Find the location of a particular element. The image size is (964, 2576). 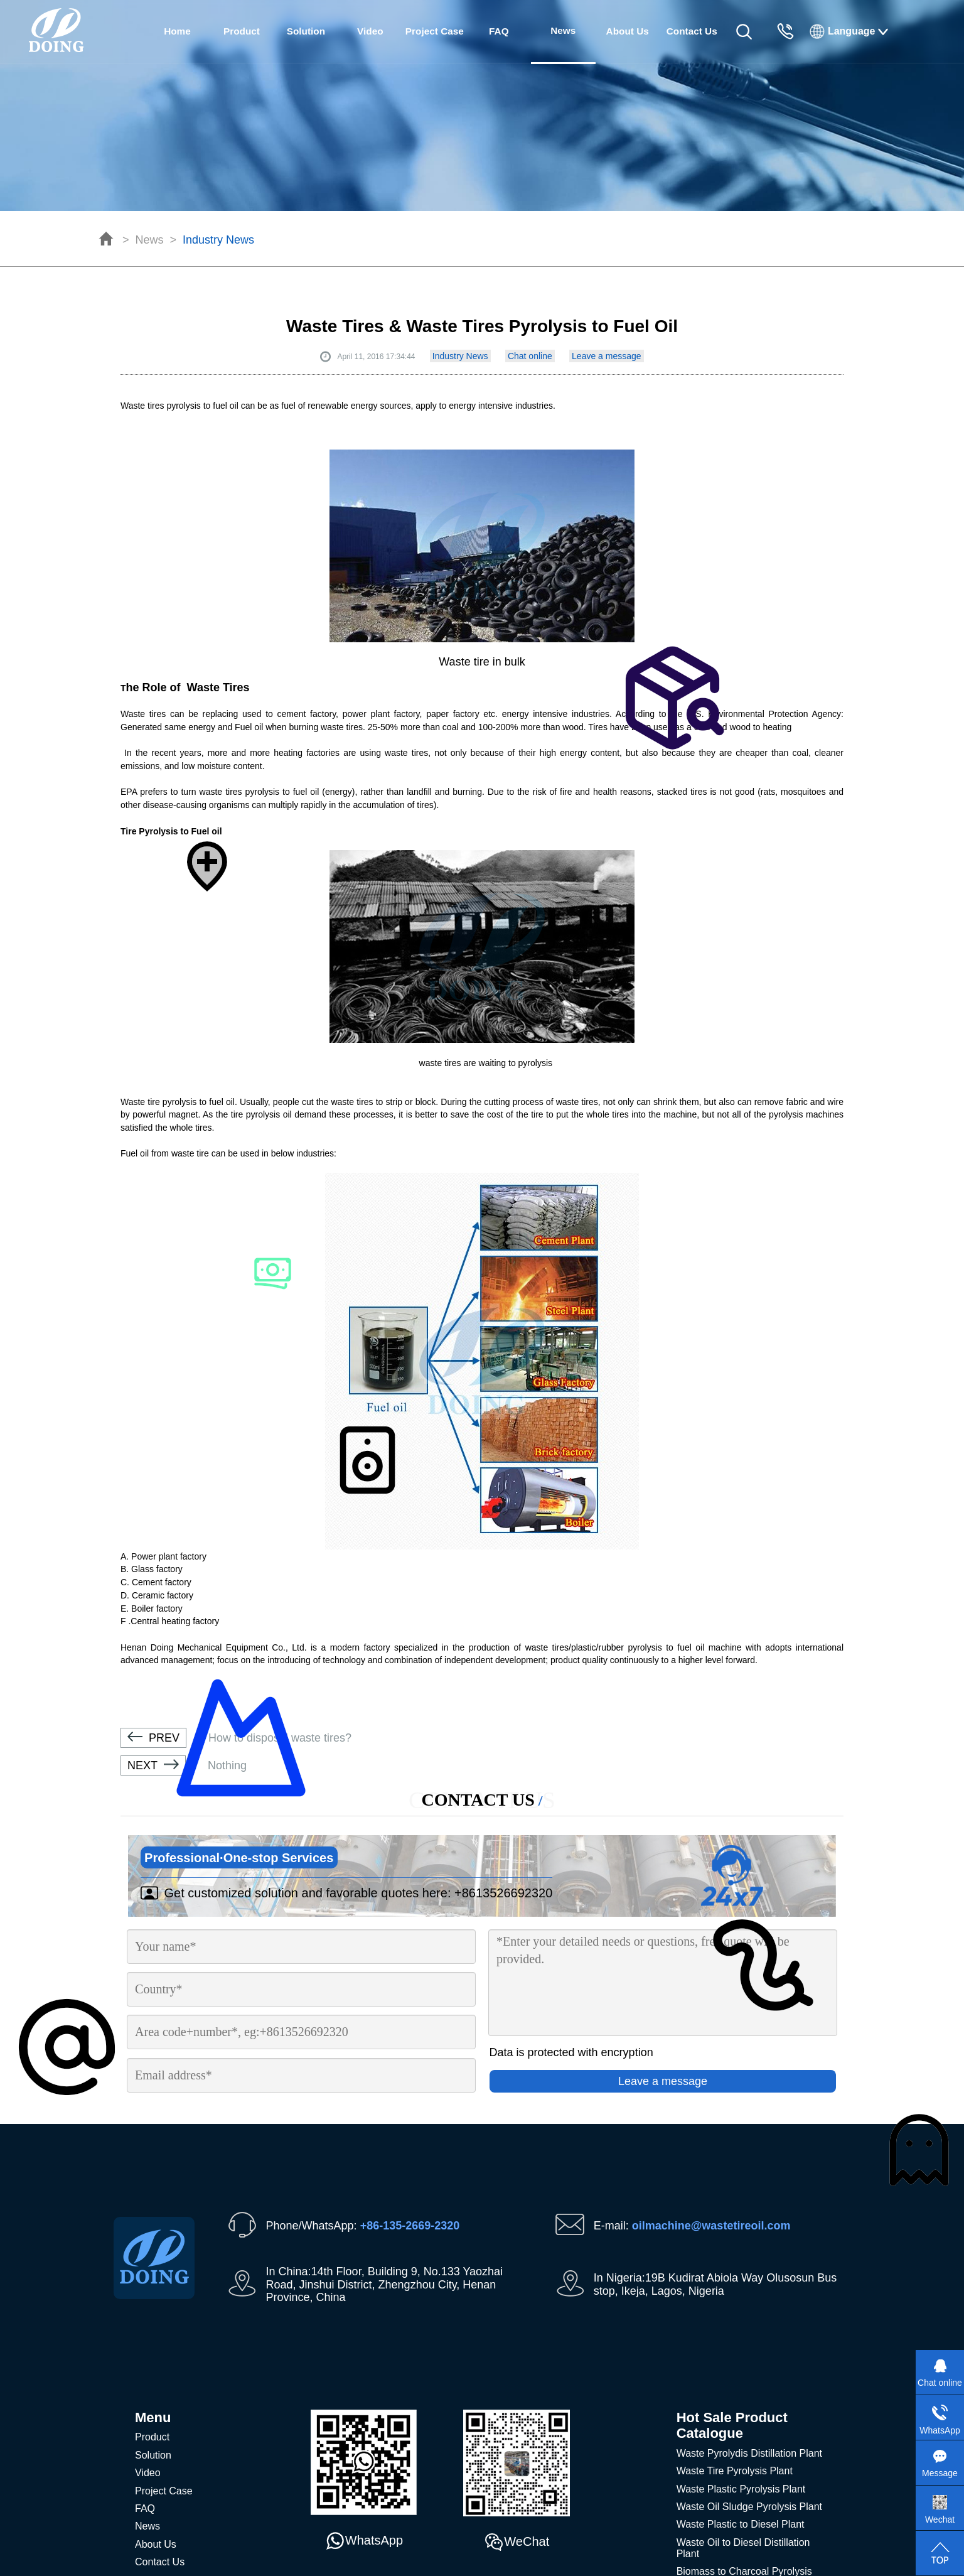

indicates pest or malware detection is located at coordinates (763, 1965).